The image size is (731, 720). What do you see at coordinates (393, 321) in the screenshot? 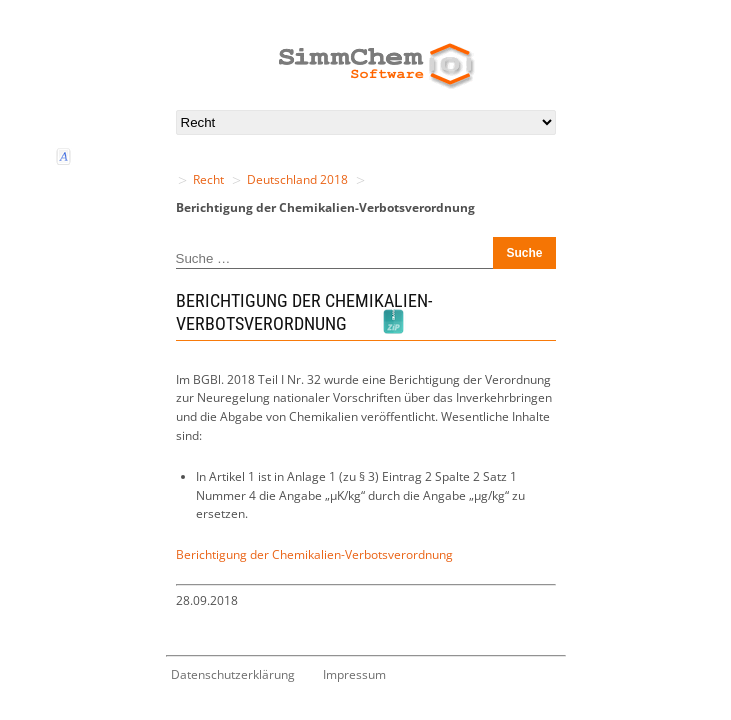
I see `compressed zip archive file` at bounding box center [393, 321].